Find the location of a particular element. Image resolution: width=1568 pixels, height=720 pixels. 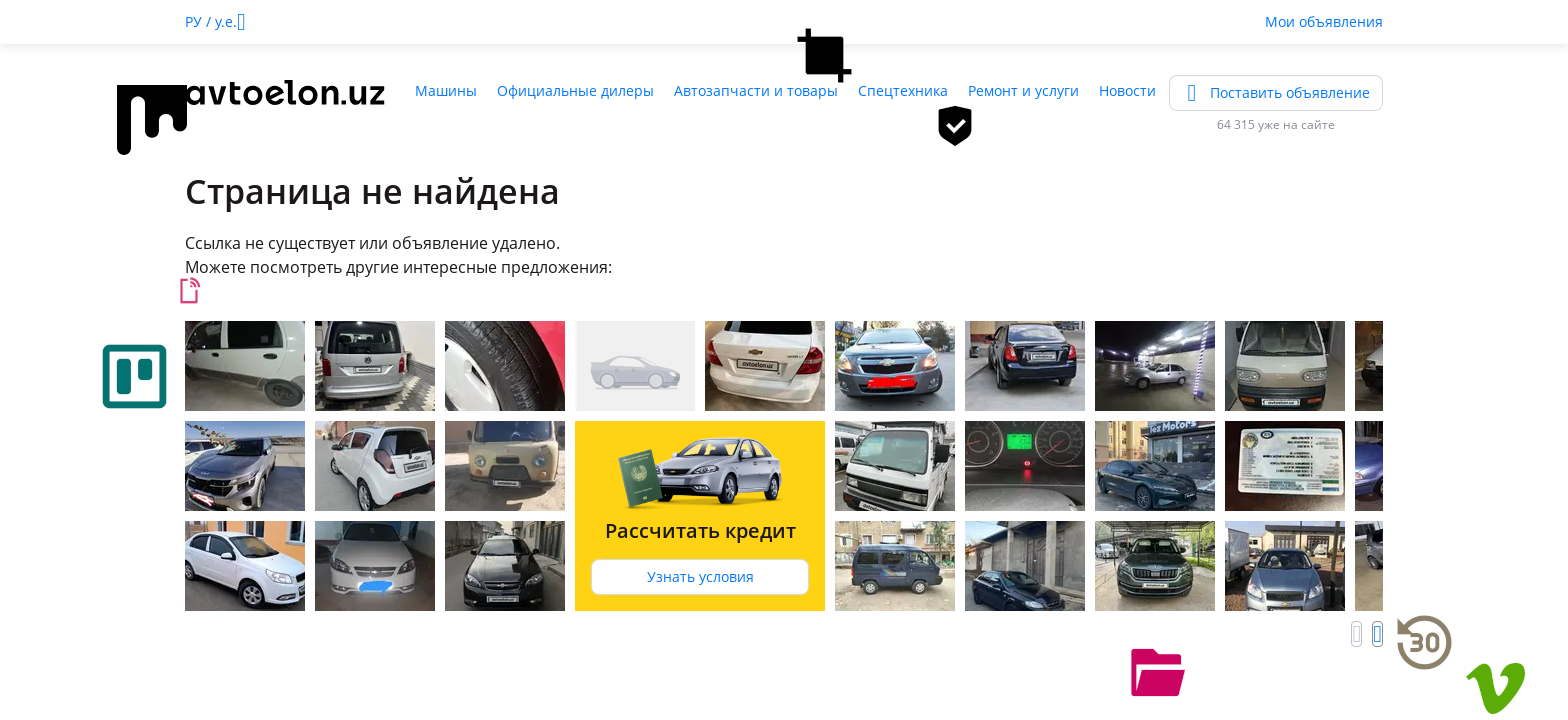

open the Vimeo app is located at coordinates (1495, 688).